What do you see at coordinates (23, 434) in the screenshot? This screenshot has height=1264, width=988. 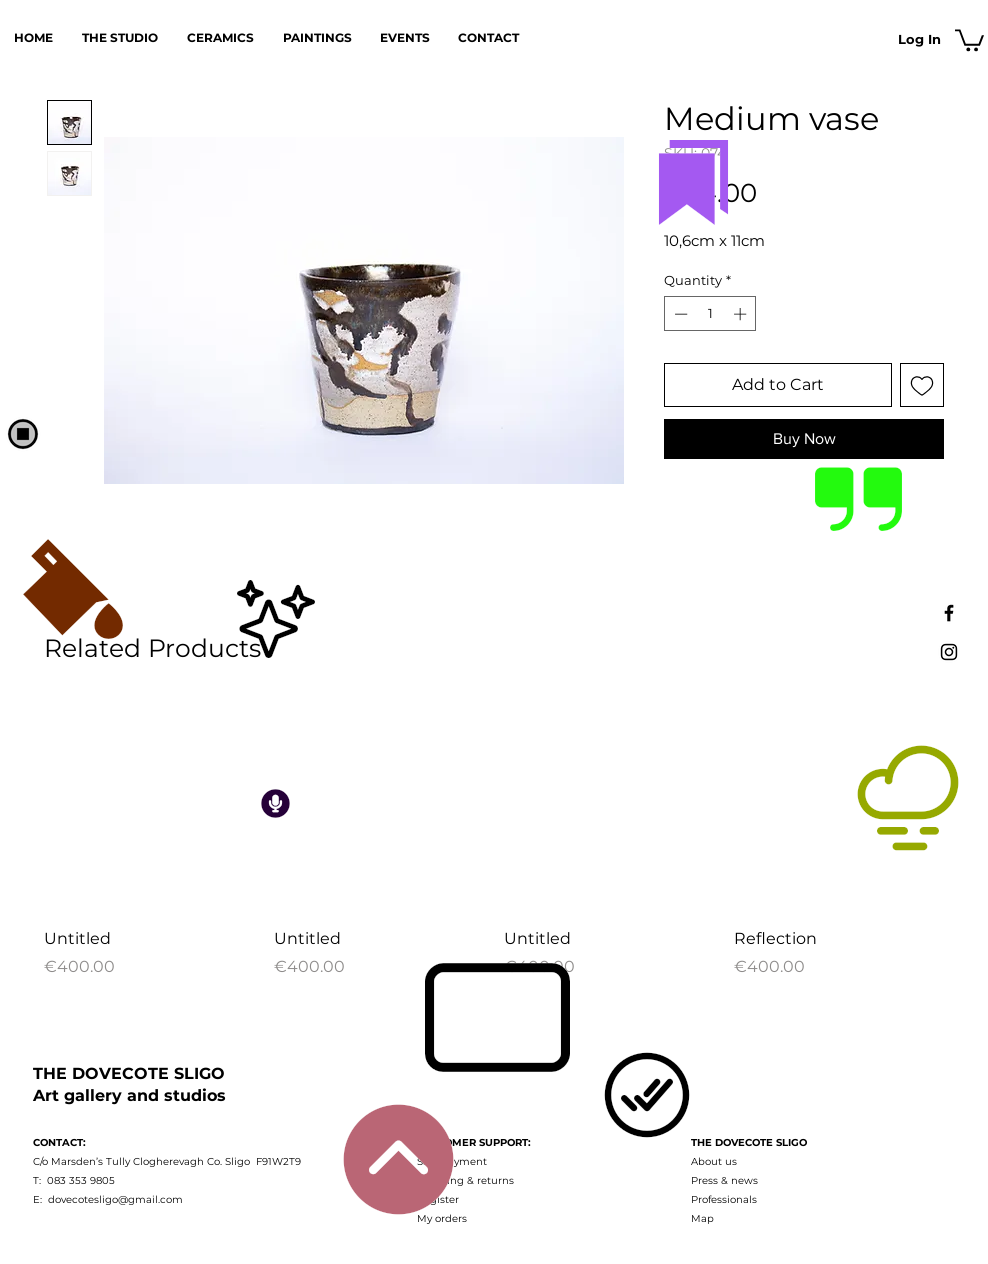 I see `stop media playback` at bounding box center [23, 434].